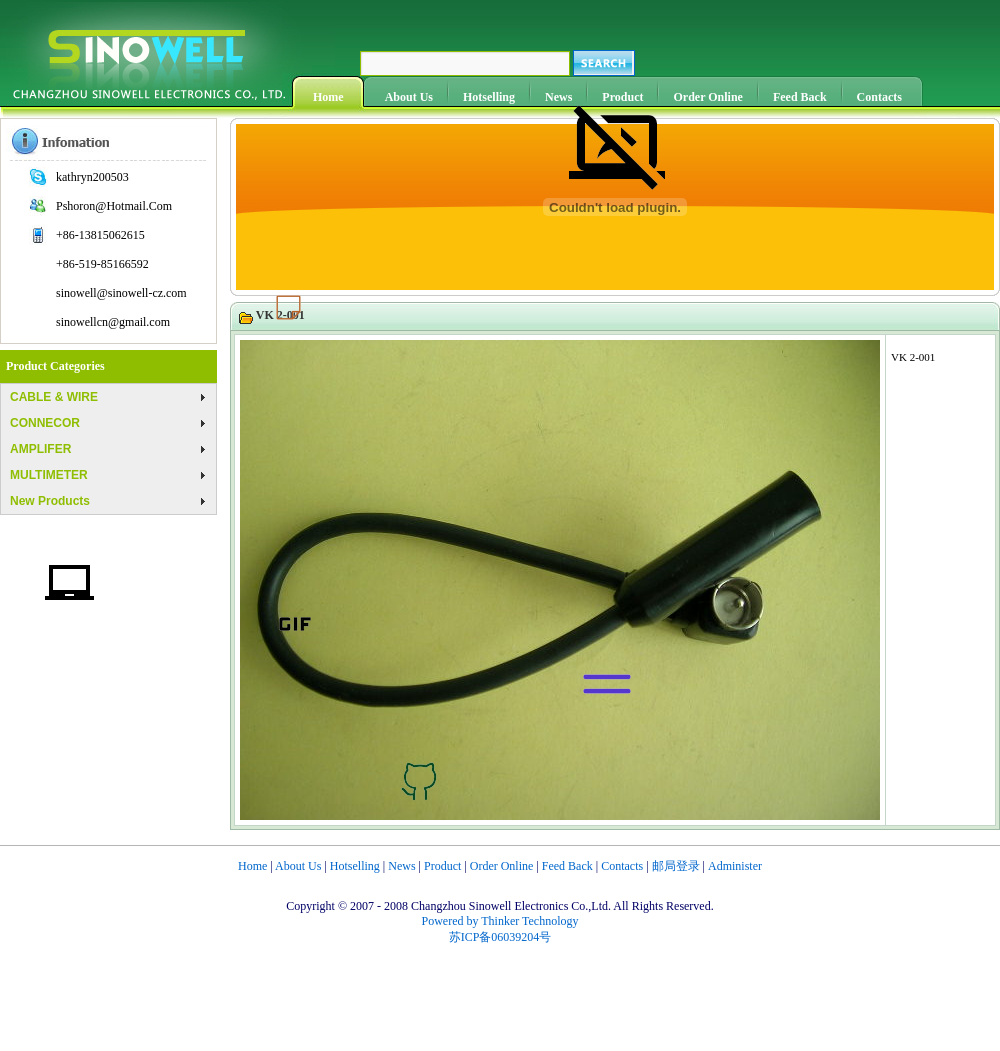  Describe the element at coordinates (295, 624) in the screenshot. I see `insert a GIF into a message or post` at that location.